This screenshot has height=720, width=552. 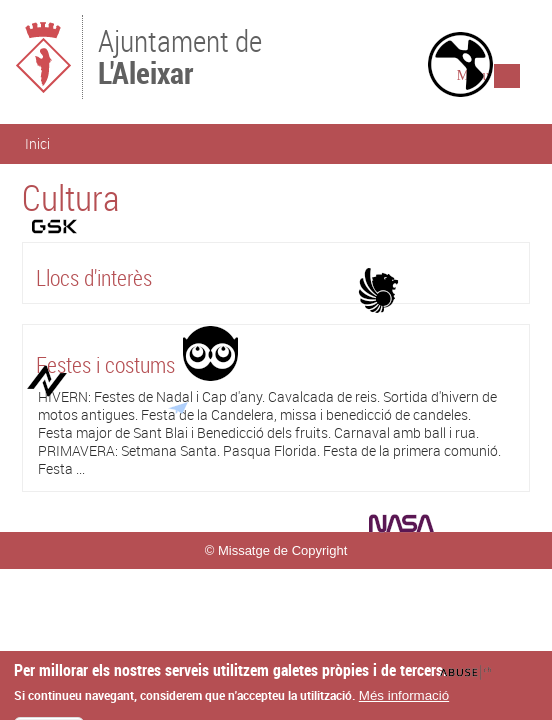 I want to click on visit abuse.ch website, so click(x=465, y=672).